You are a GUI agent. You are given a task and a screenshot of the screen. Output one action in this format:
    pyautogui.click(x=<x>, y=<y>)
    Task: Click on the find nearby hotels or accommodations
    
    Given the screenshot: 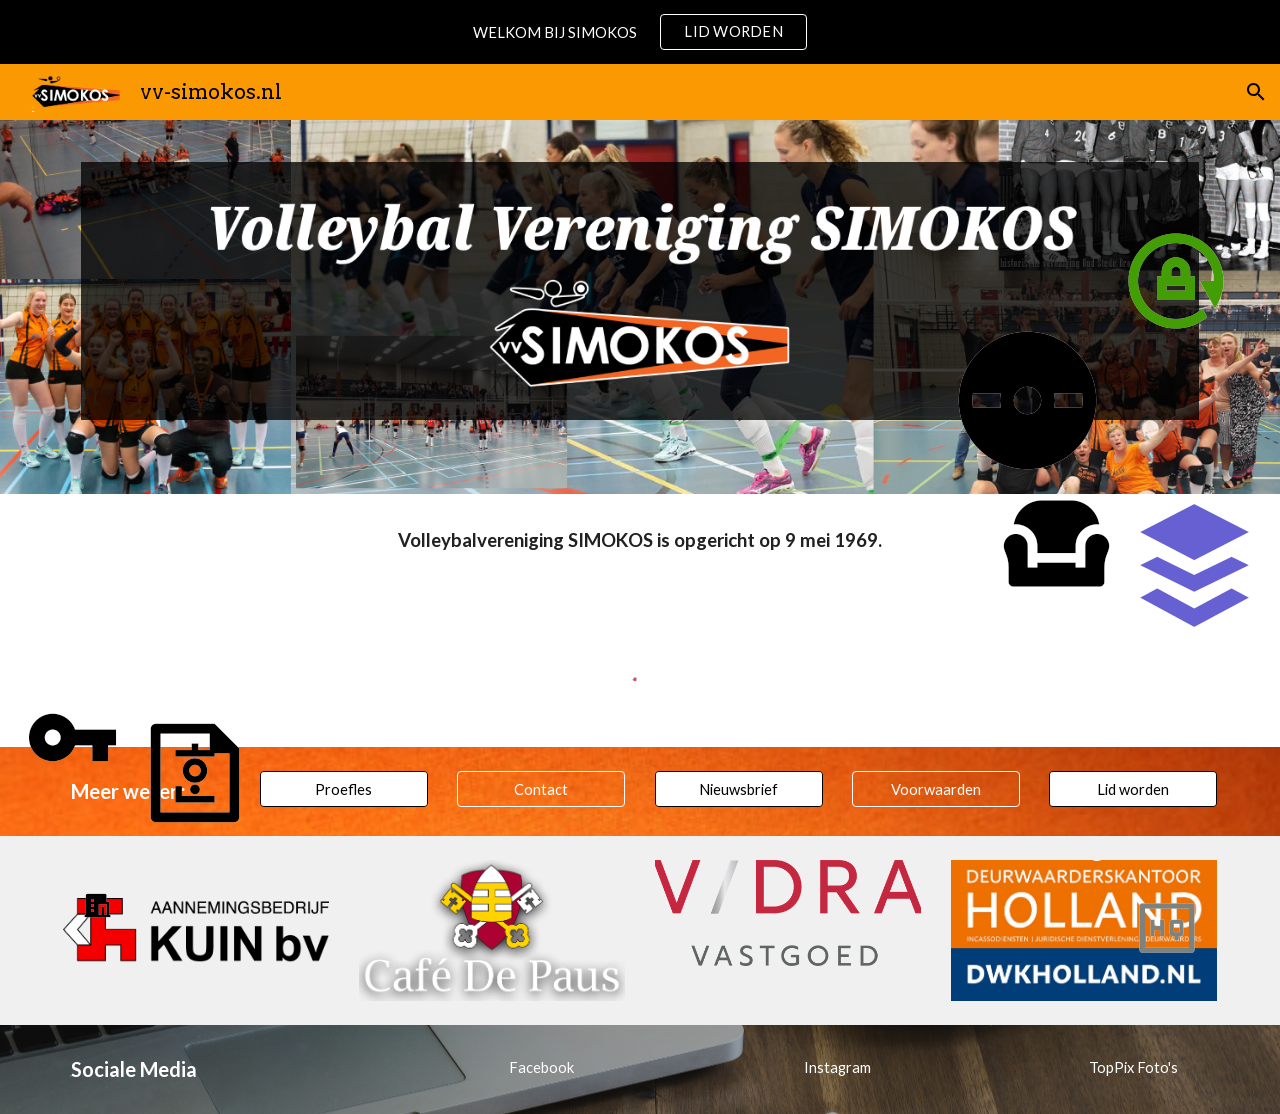 What is the action you would take?
    pyautogui.click(x=97, y=905)
    